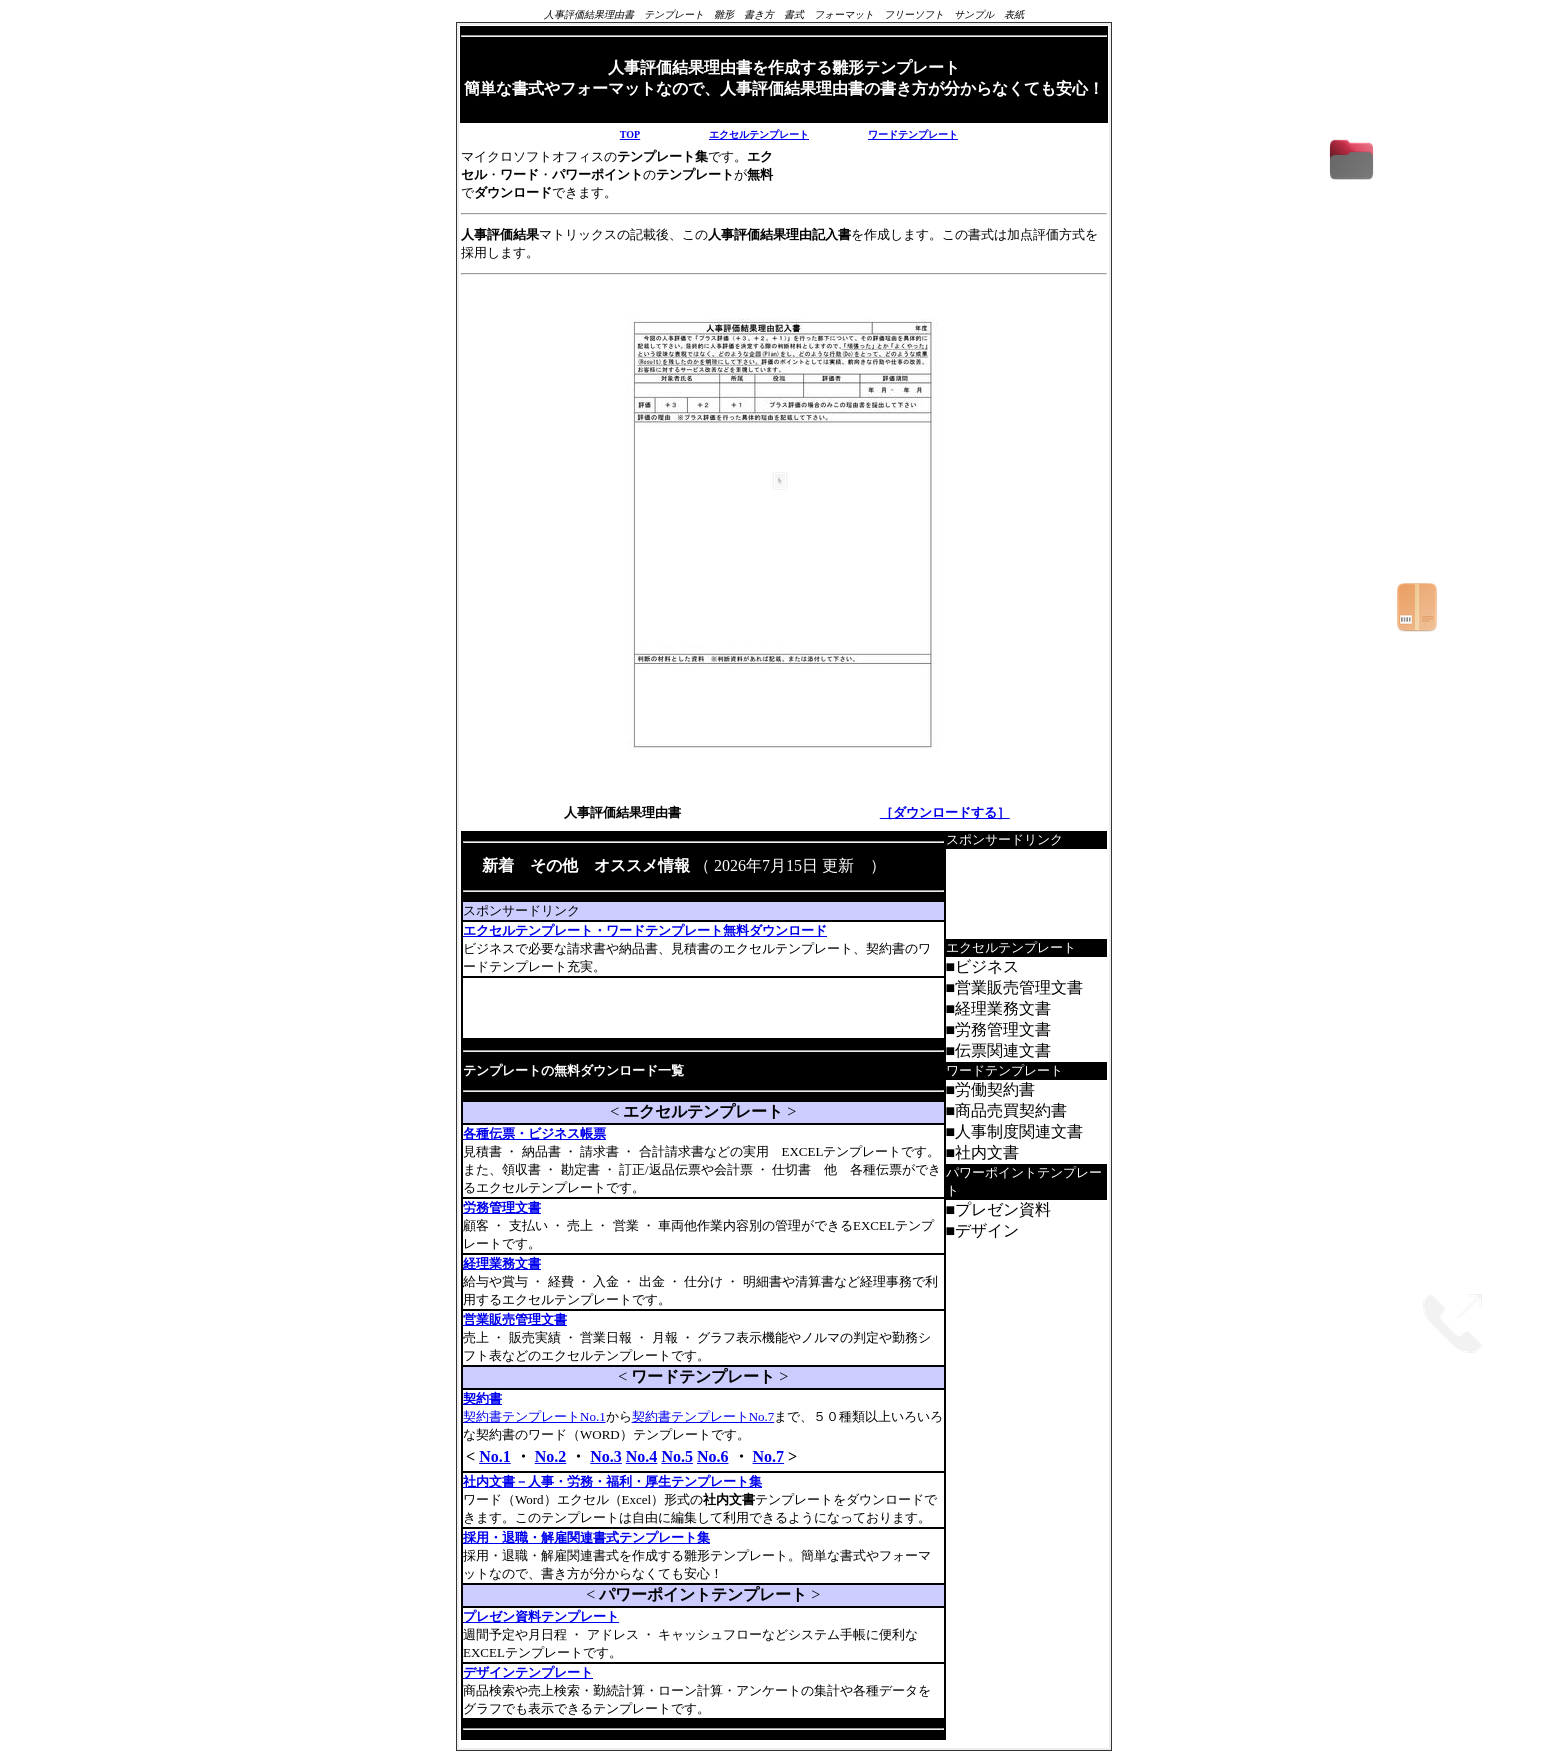  What do you see at coordinates (1417, 607) in the screenshot?
I see `compressed archive file` at bounding box center [1417, 607].